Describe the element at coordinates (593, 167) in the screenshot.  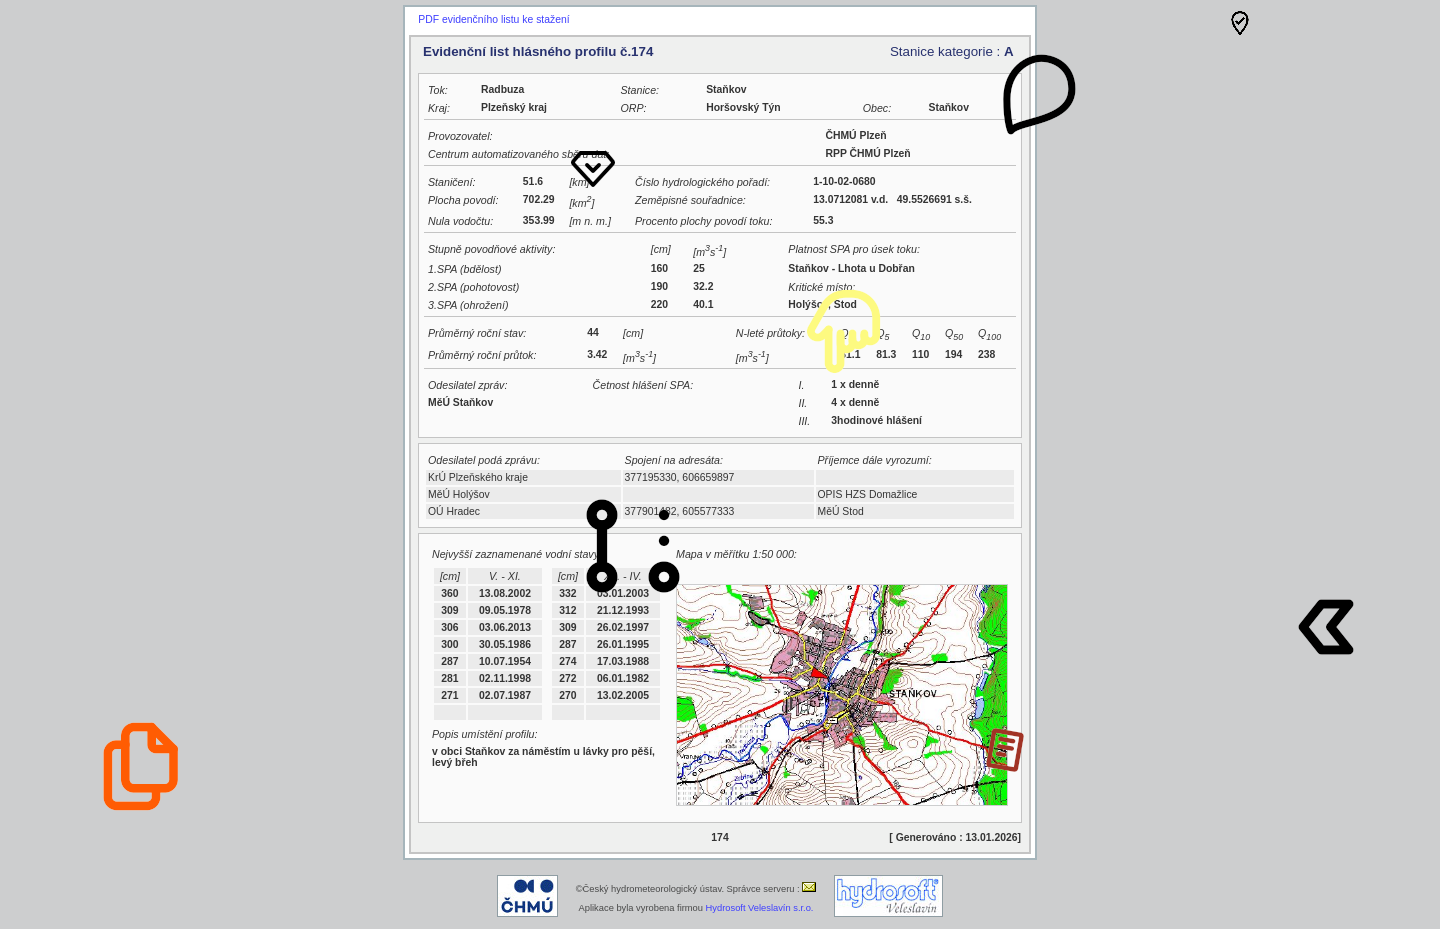
I see `open my oppo account or services` at that location.